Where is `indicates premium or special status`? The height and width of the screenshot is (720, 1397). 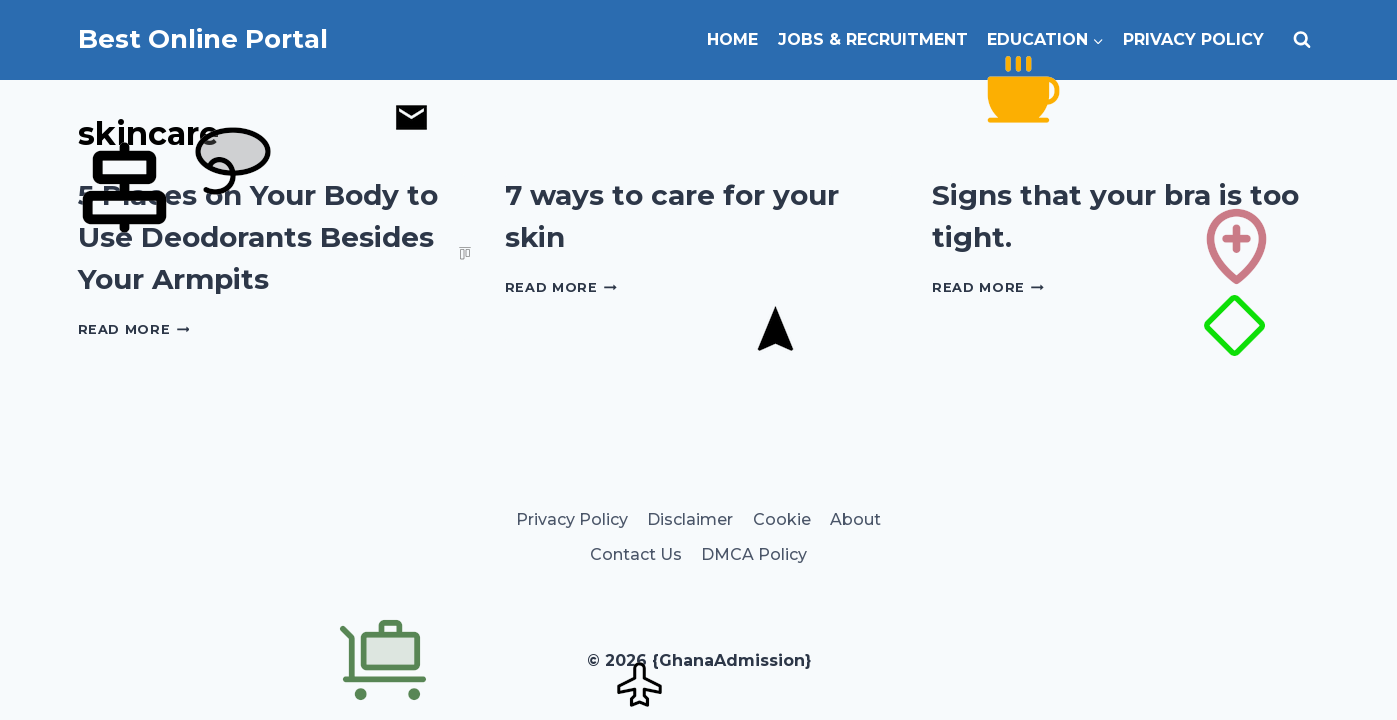 indicates premium or special status is located at coordinates (1234, 325).